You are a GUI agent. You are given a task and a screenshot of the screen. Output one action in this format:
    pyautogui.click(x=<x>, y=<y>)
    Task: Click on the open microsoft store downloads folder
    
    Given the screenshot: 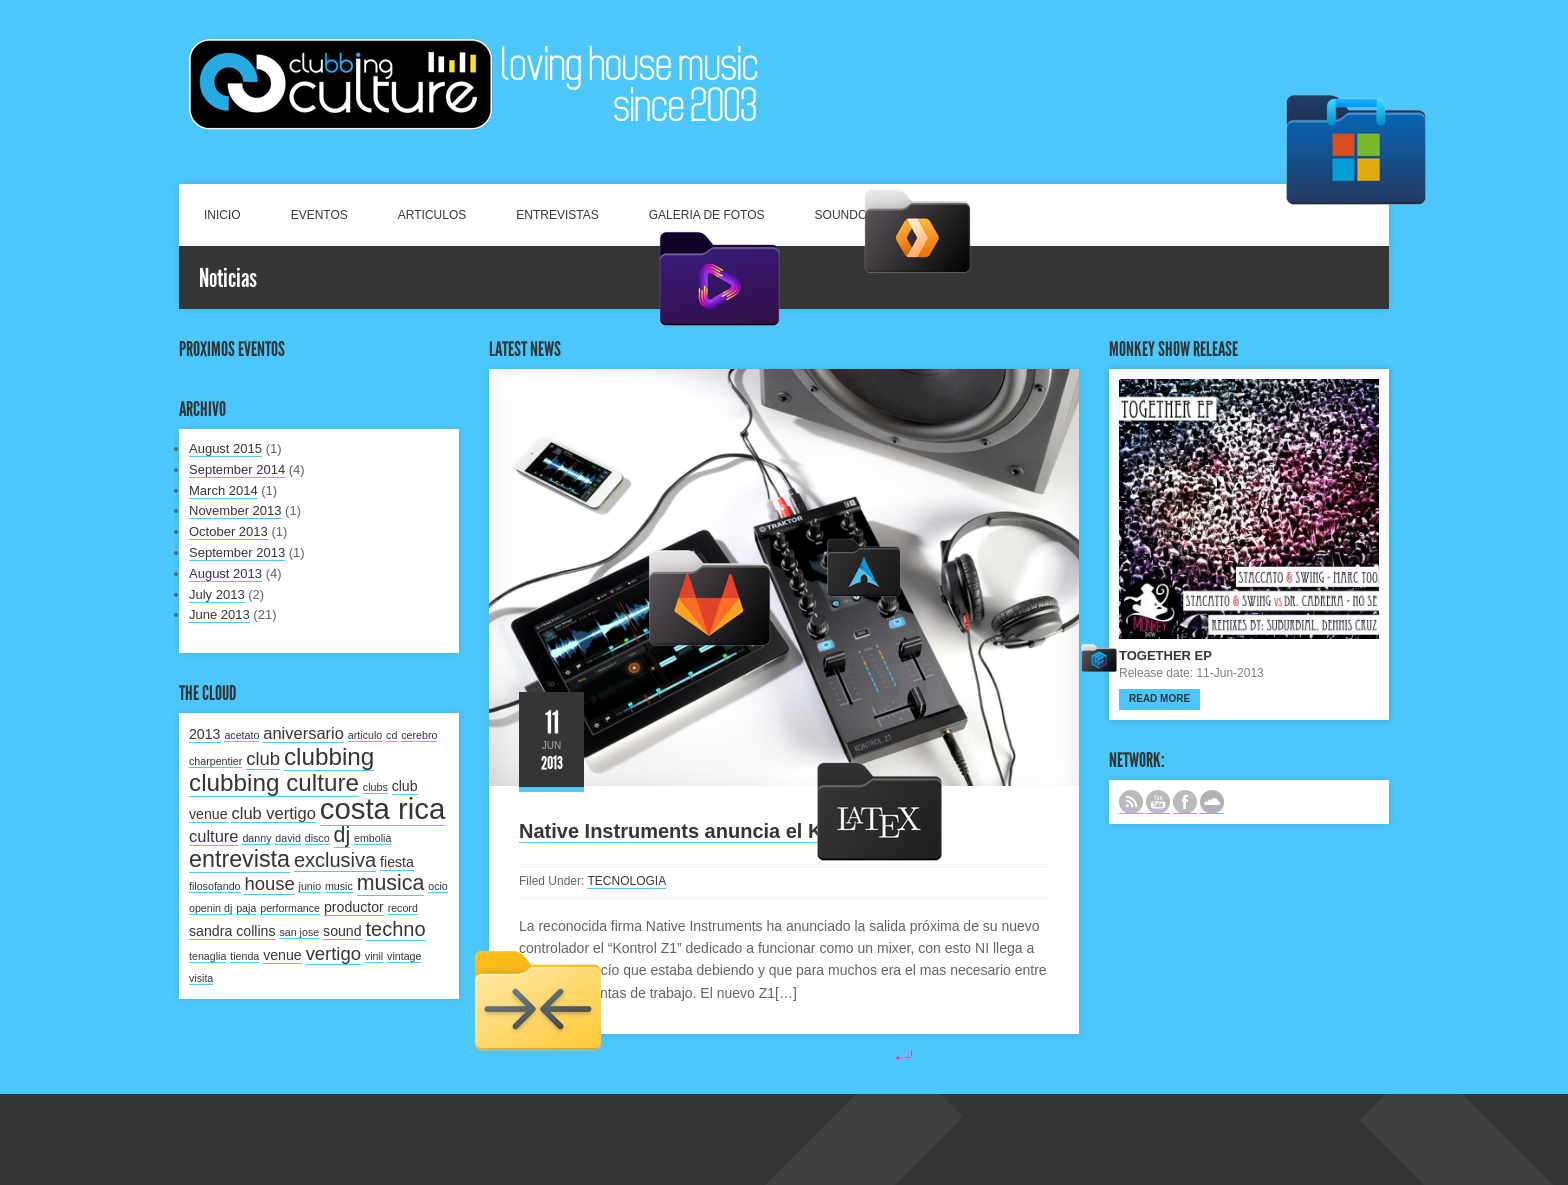 What is the action you would take?
    pyautogui.click(x=1355, y=153)
    